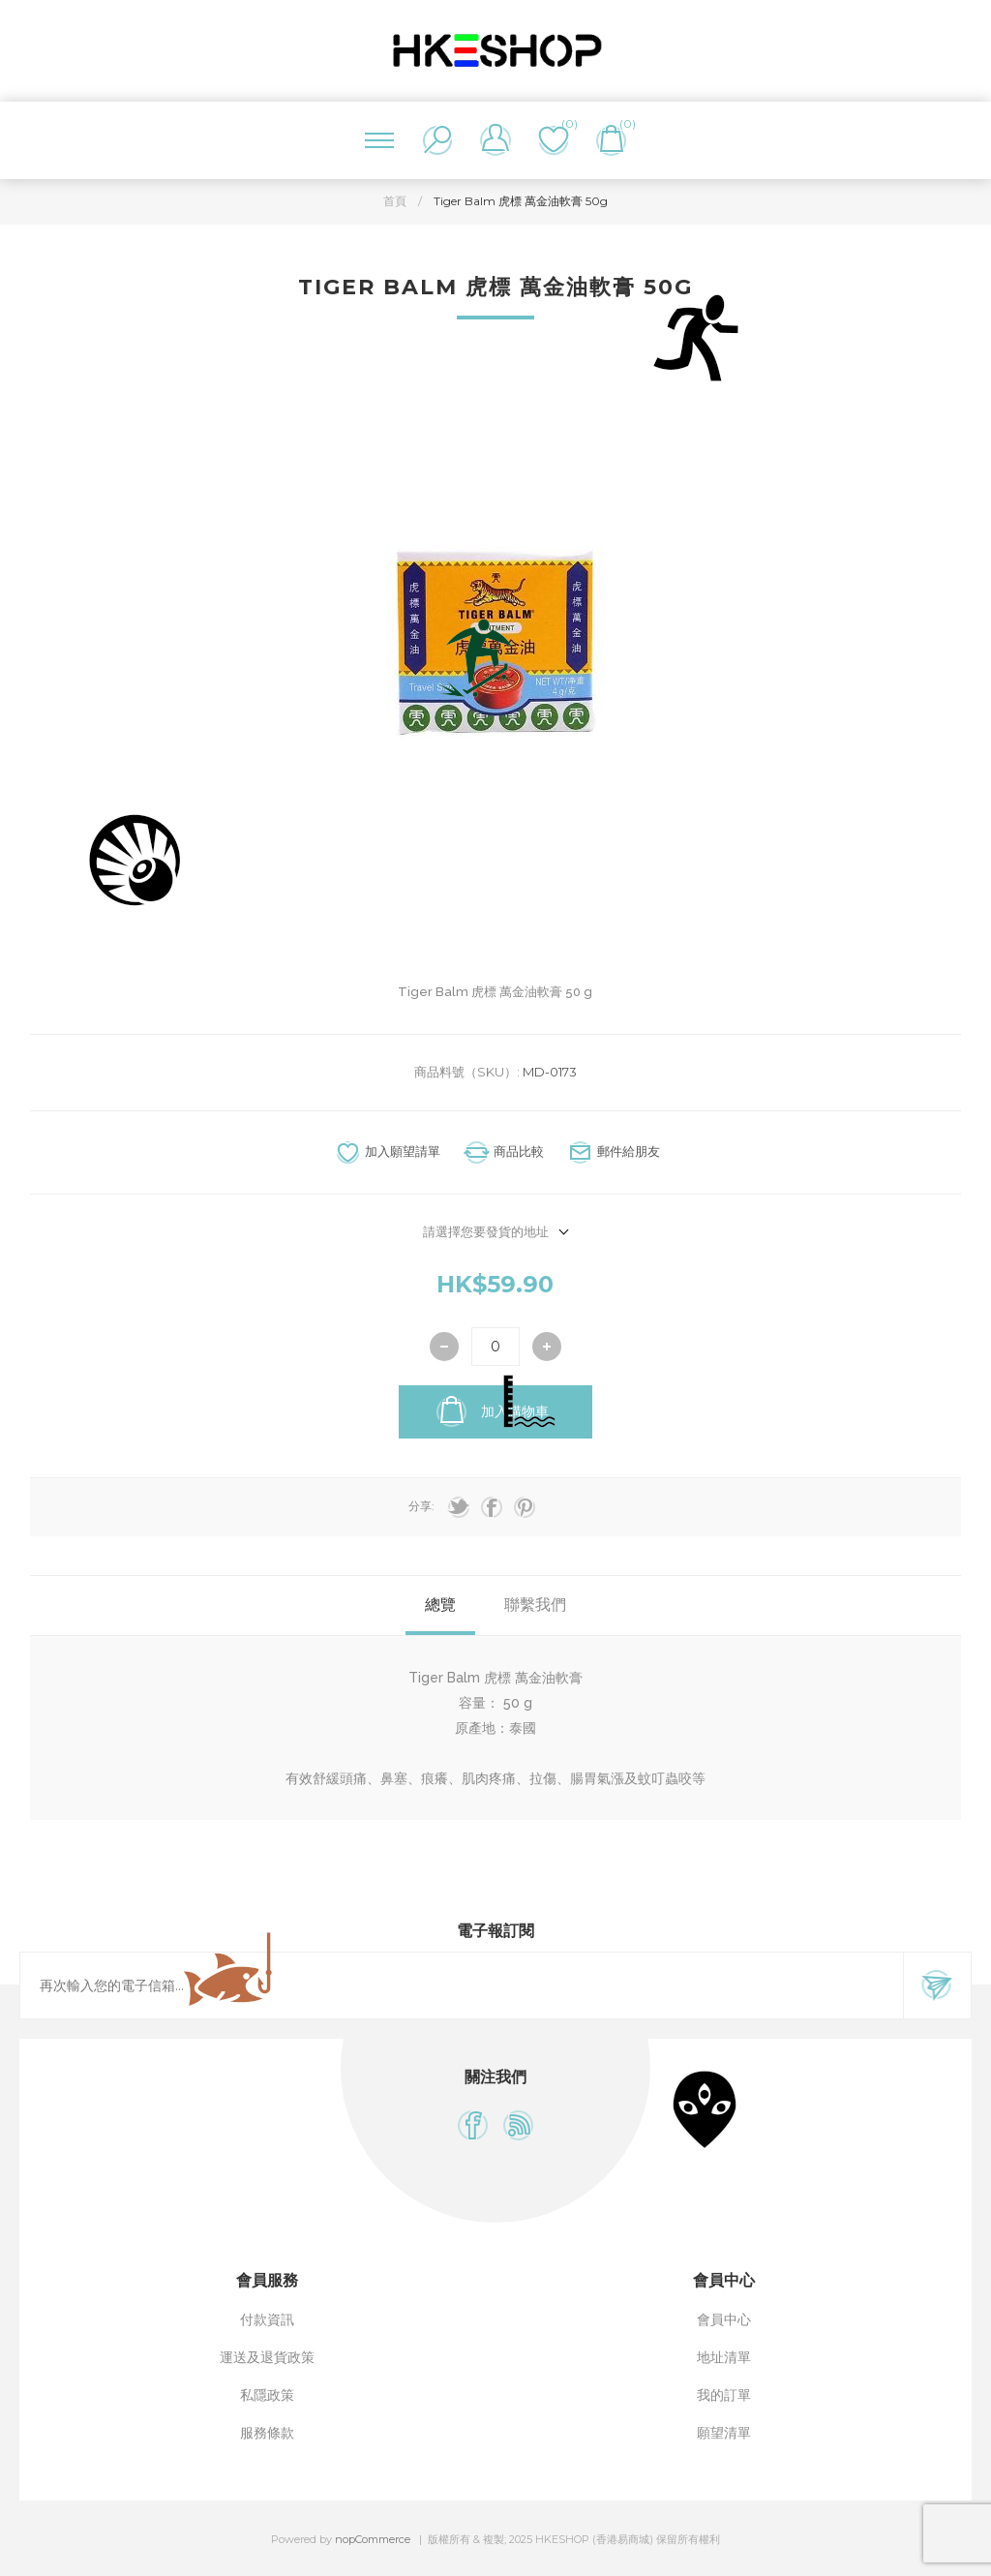  What do you see at coordinates (135, 860) in the screenshot?
I see `view surveillance or monitoring status` at bounding box center [135, 860].